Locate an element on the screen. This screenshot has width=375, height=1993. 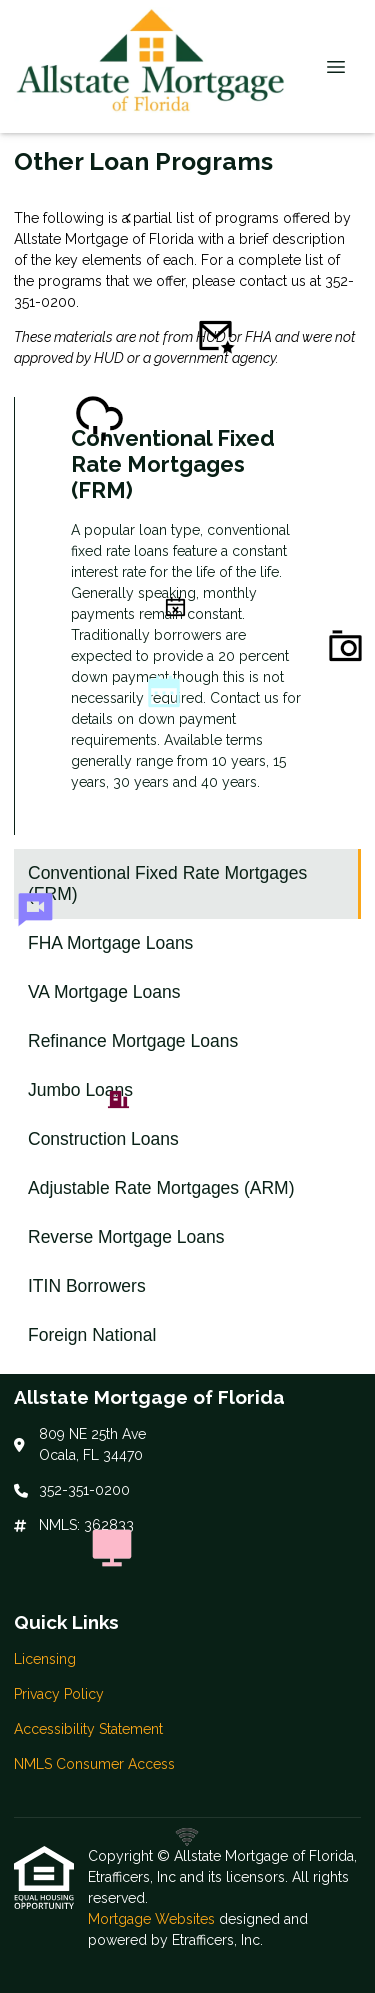
indicates active wifi connection is located at coordinates (187, 1837).